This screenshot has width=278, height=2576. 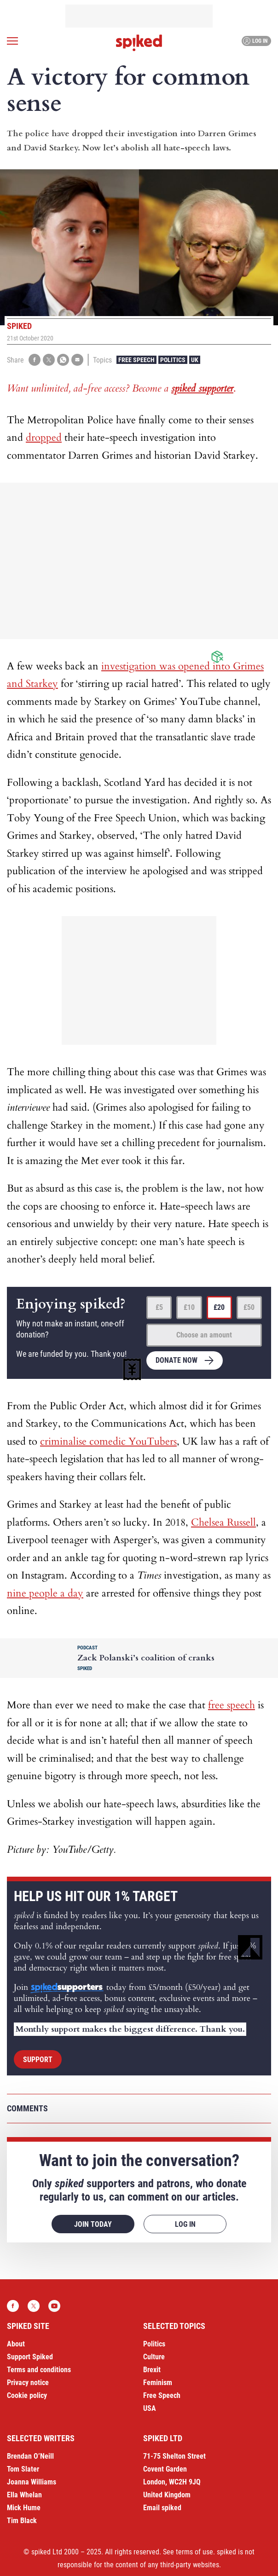 What do you see at coordinates (132, 1369) in the screenshot?
I see `view receipt or transaction in Japanese yen` at bounding box center [132, 1369].